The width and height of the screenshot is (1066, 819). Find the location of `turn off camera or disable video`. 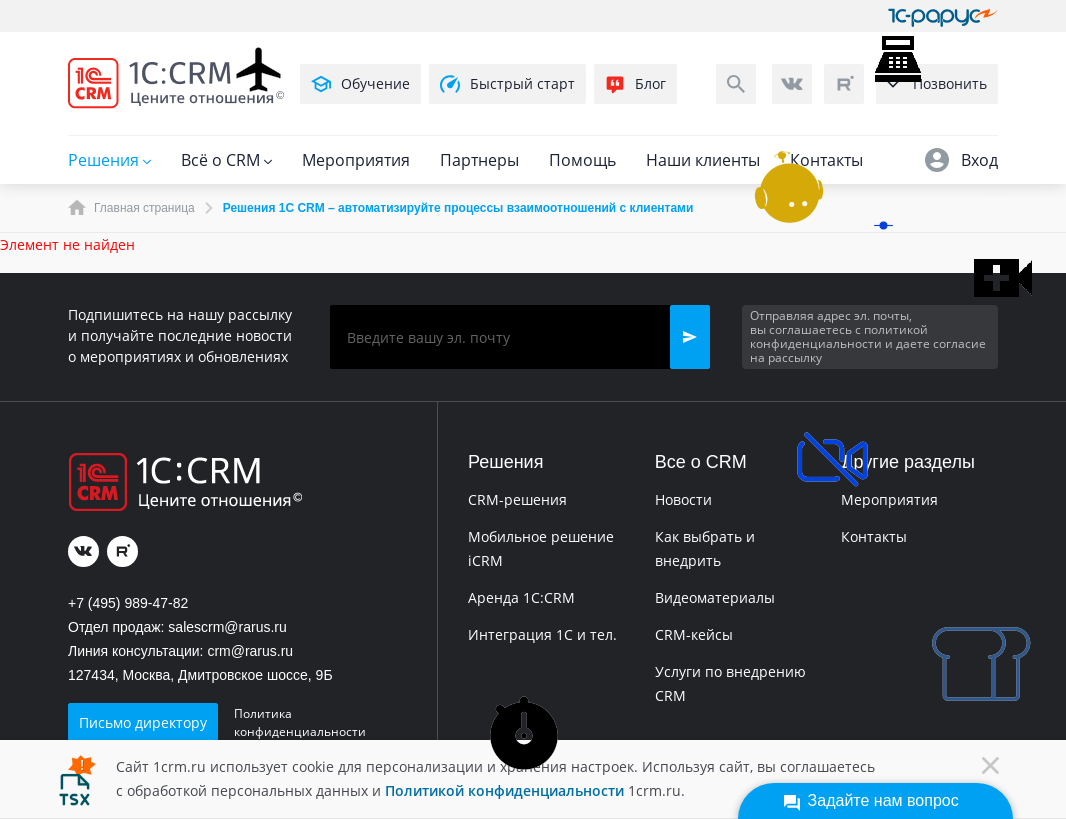

turn off camera or disable video is located at coordinates (832, 460).